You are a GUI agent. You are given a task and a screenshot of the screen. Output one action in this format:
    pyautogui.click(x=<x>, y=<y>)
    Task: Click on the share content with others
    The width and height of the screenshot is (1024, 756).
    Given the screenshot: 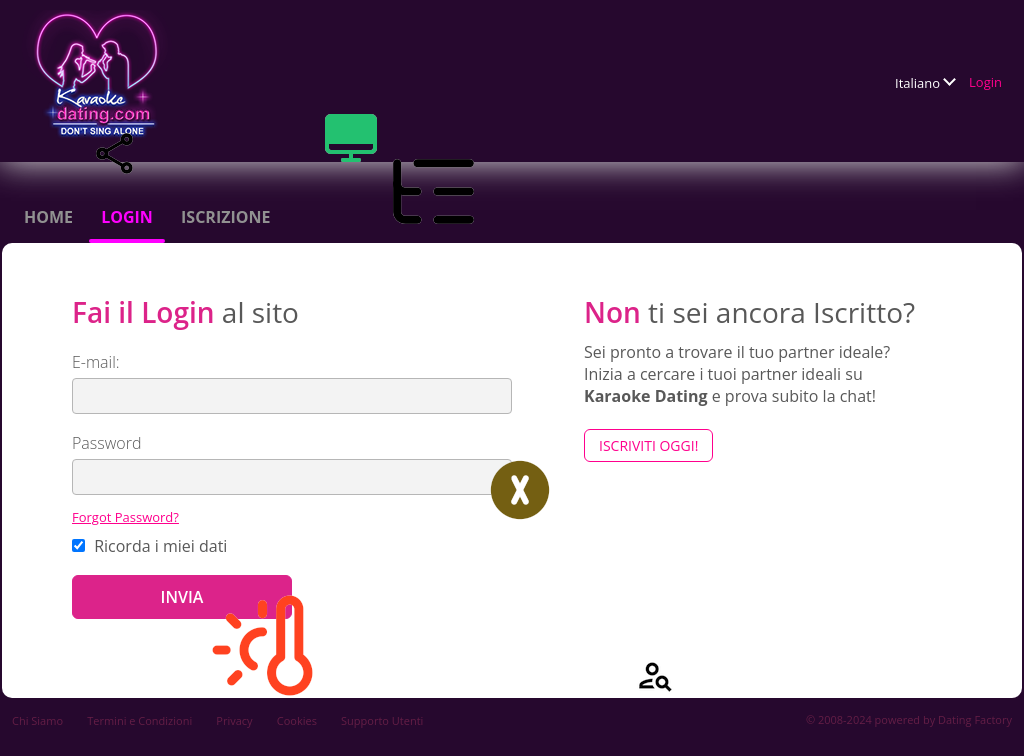 What is the action you would take?
    pyautogui.click(x=114, y=153)
    